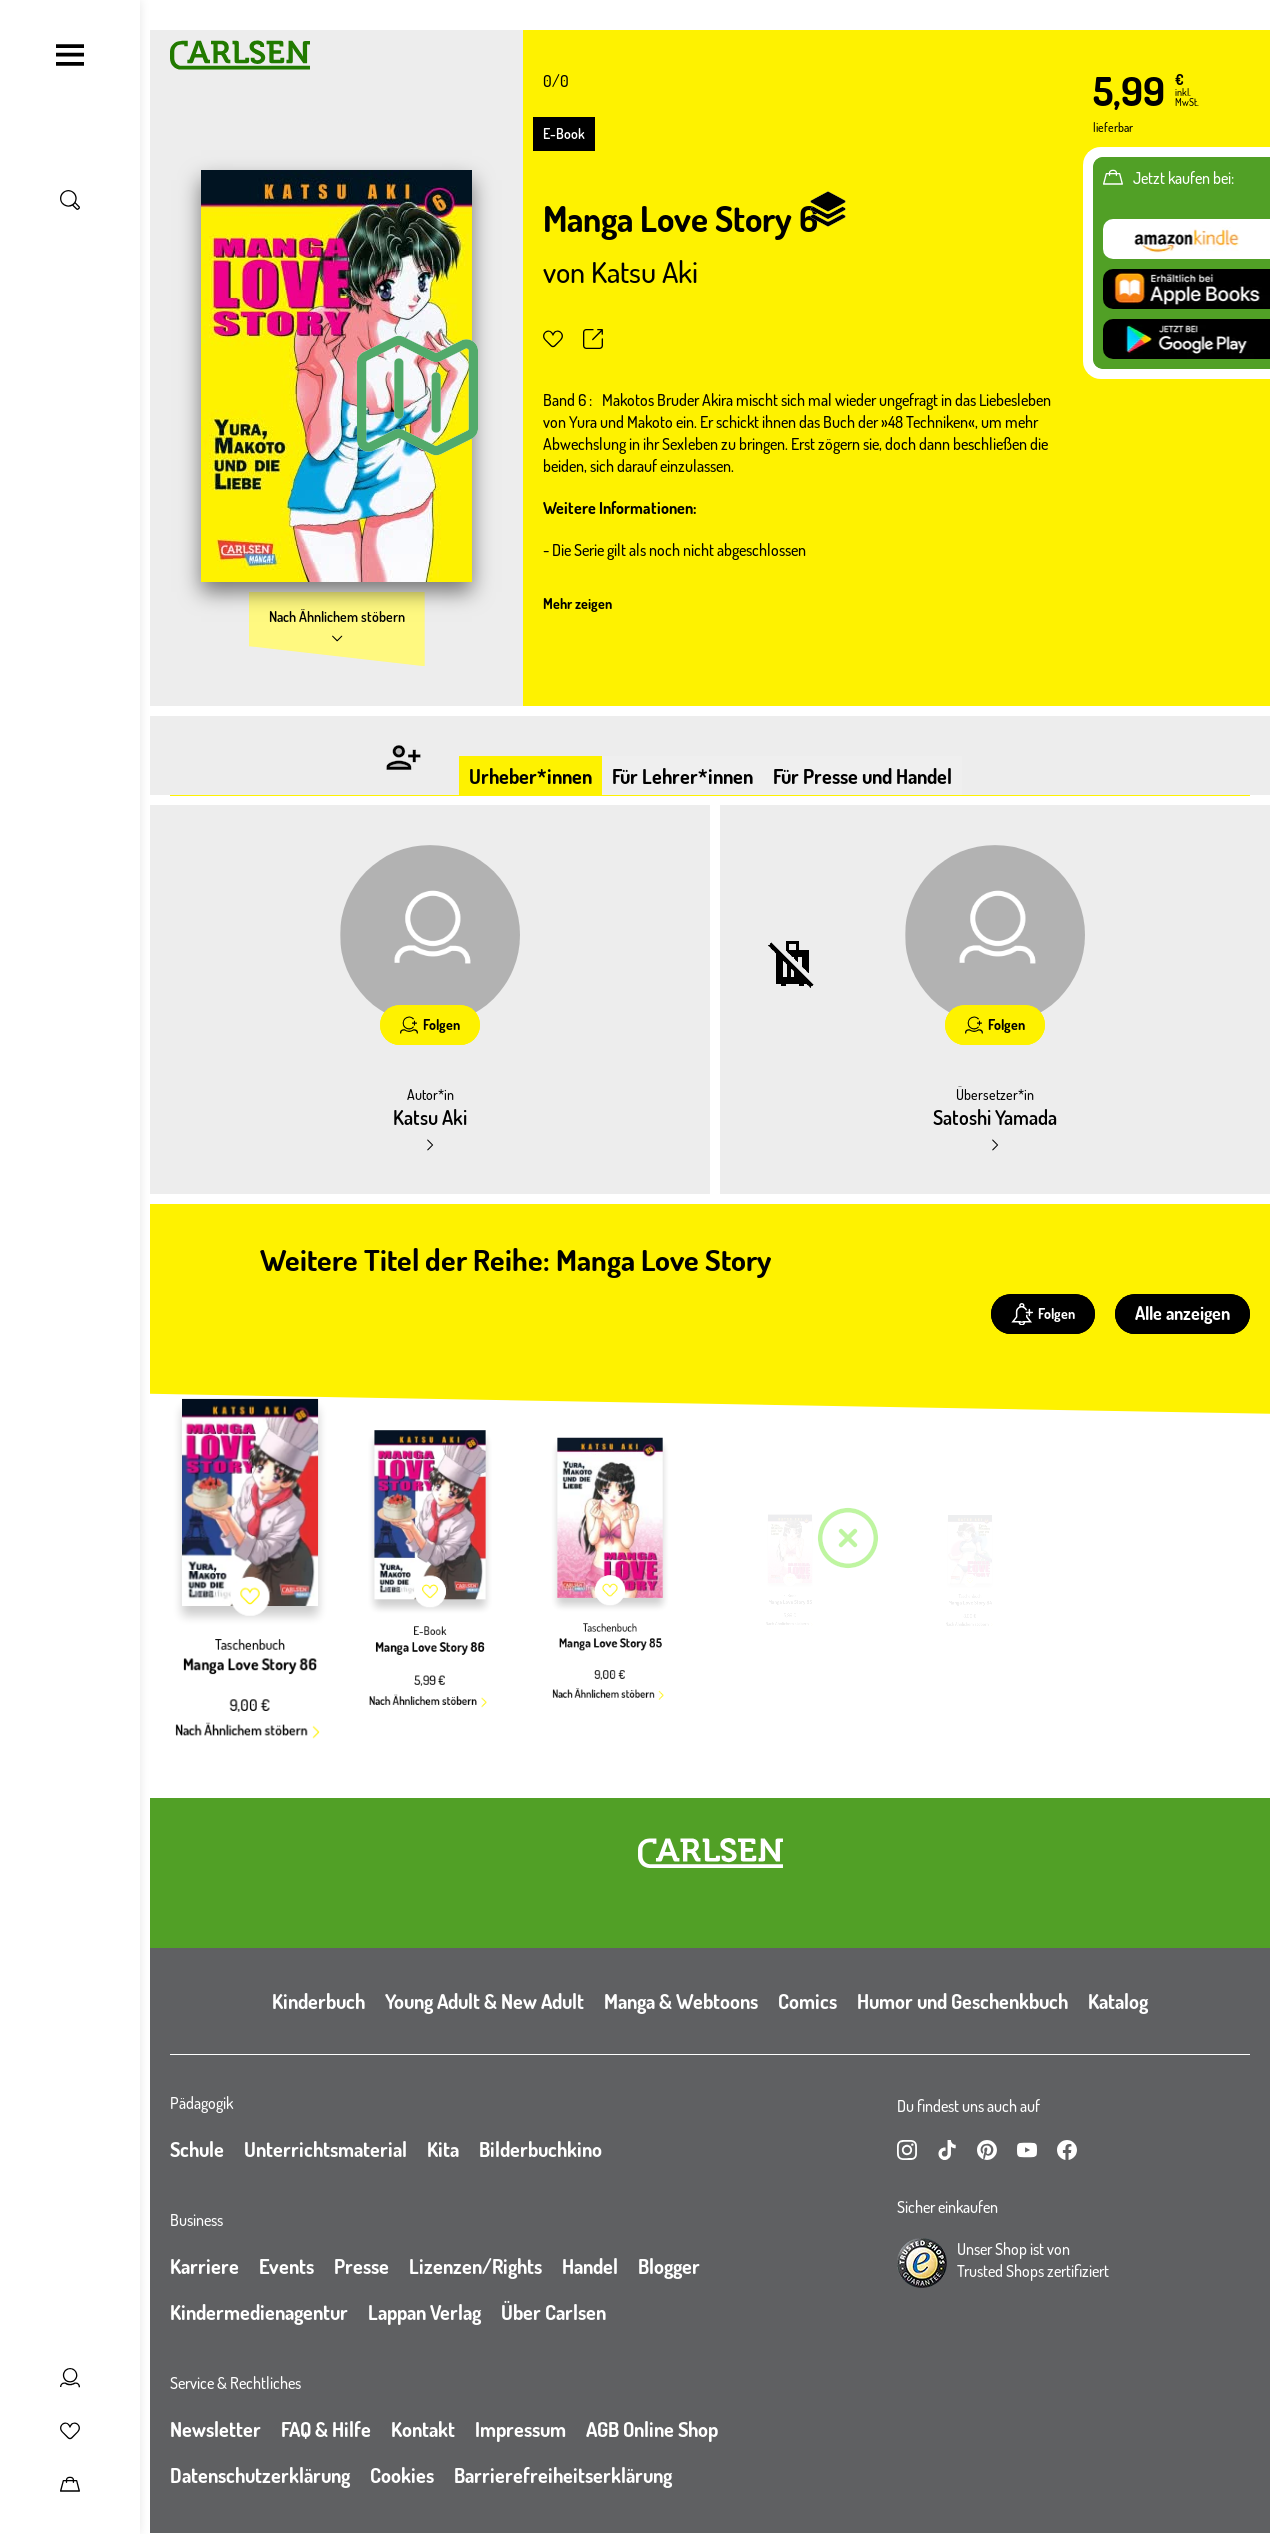  I want to click on no luggage allowed in this area, so click(792, 963).